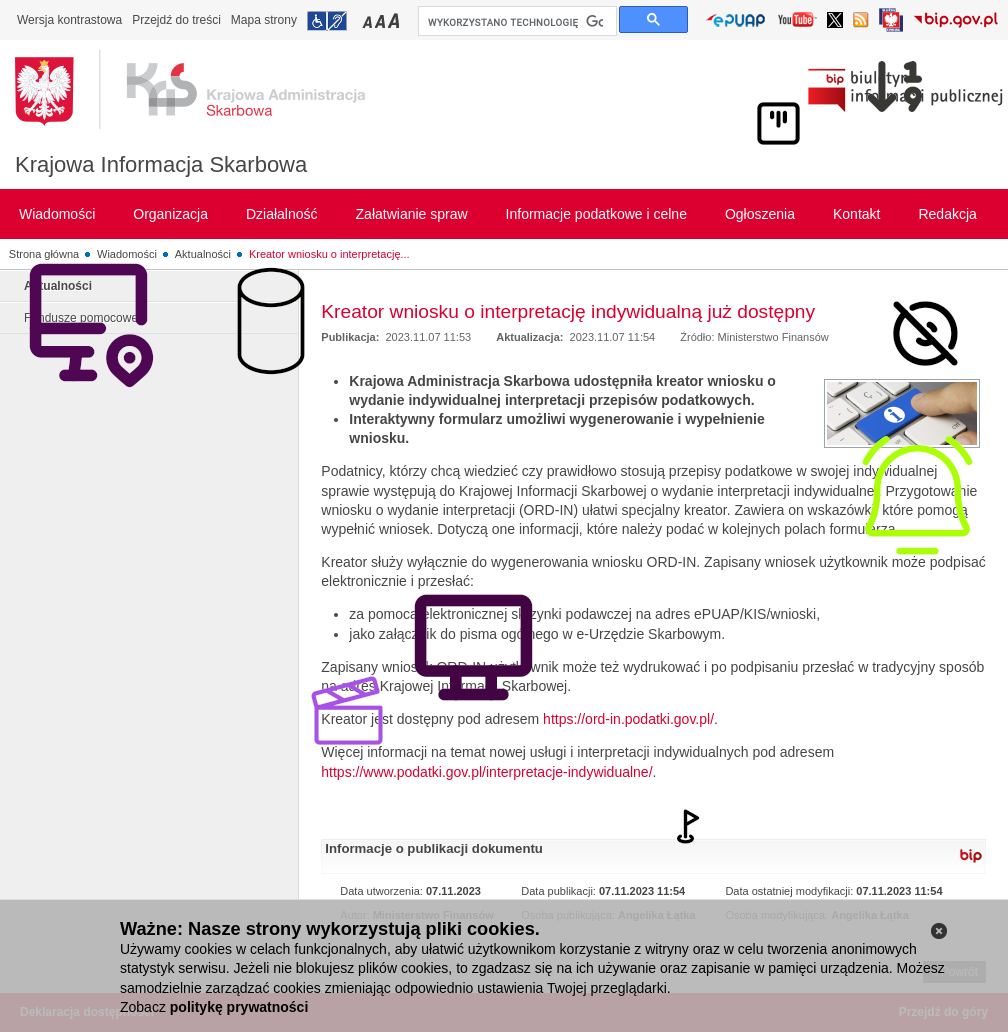 This screenshot has width=1008, height=1032. Describe the element at coordinates (925, 333) in the screenshot. I see `disable copyleft licensing` at that location.